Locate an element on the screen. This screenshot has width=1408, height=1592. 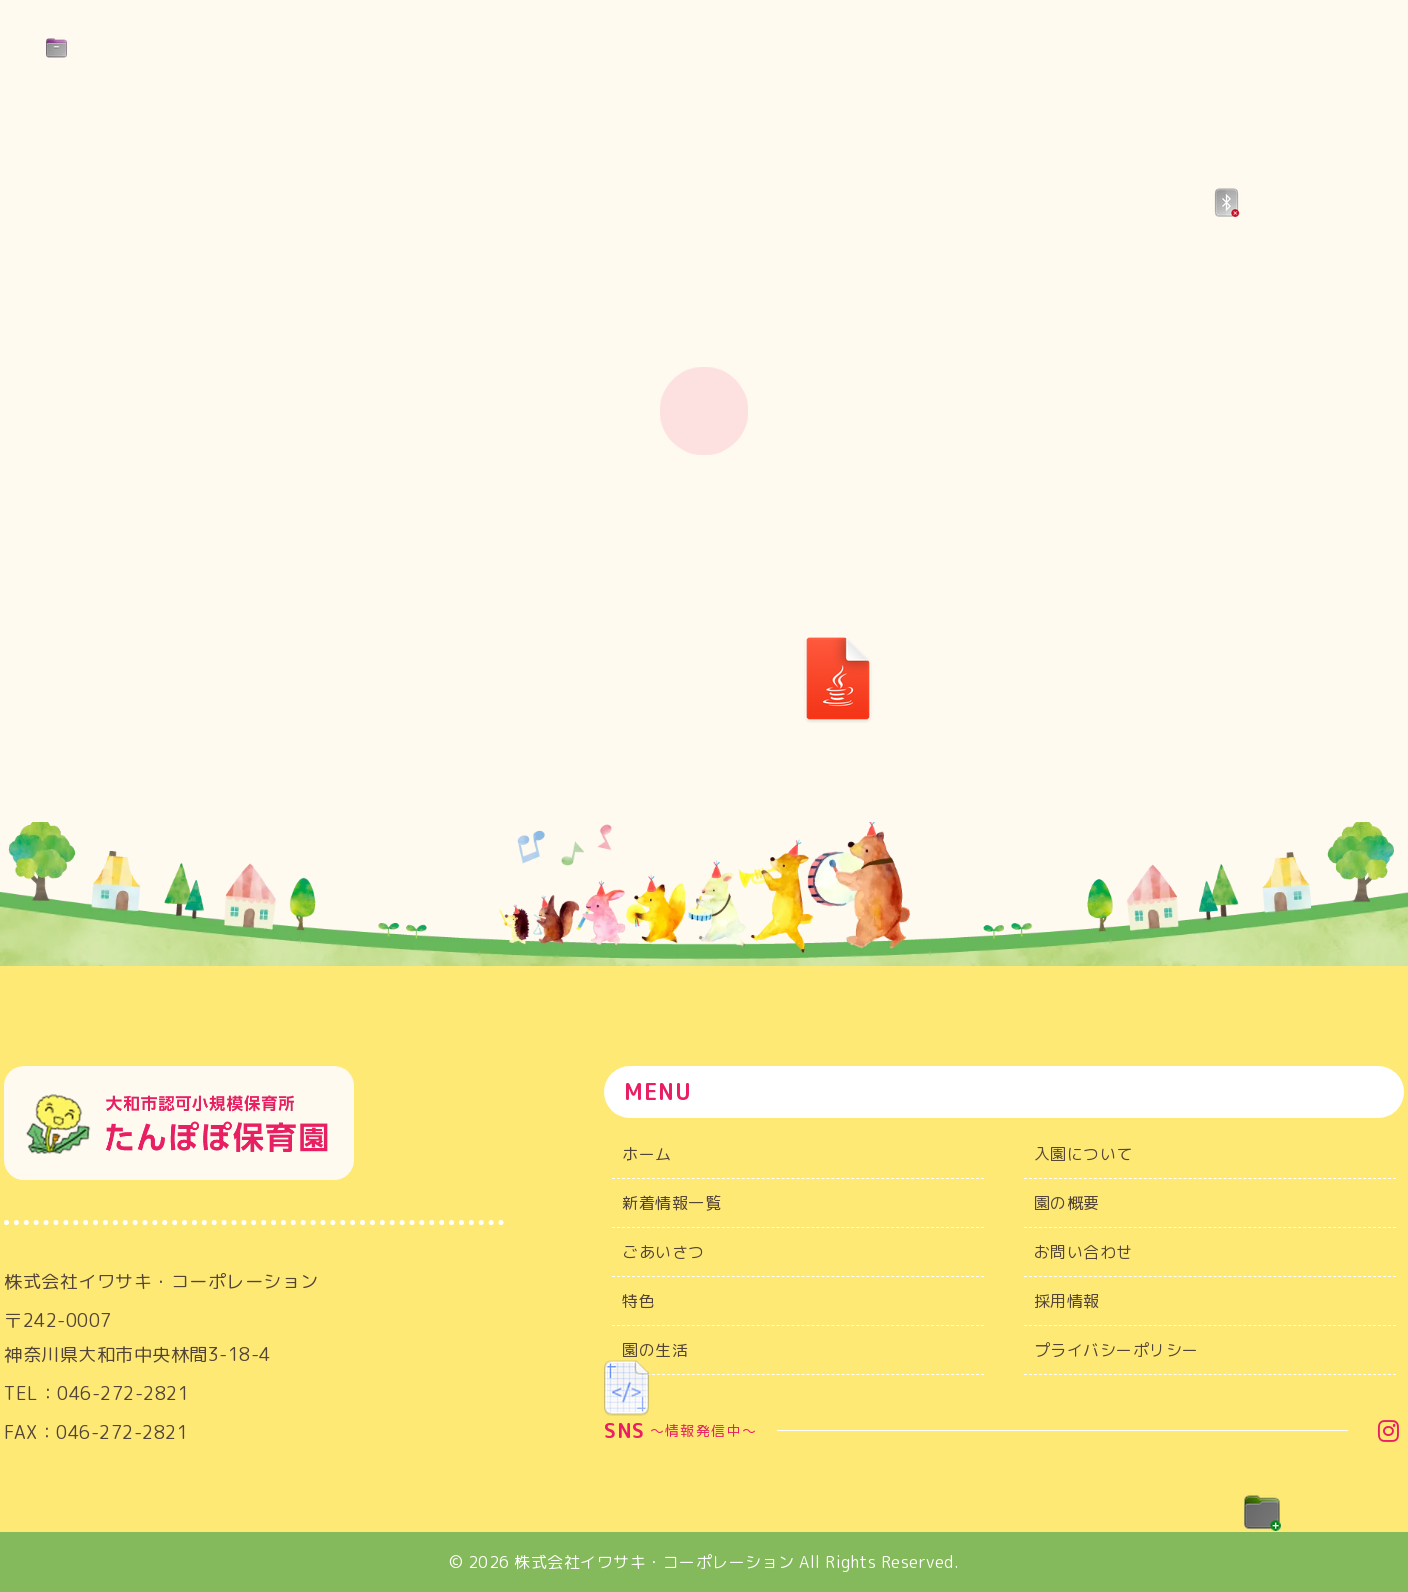
bluetooth is currently disabled is located at coordinates (1226, 202).